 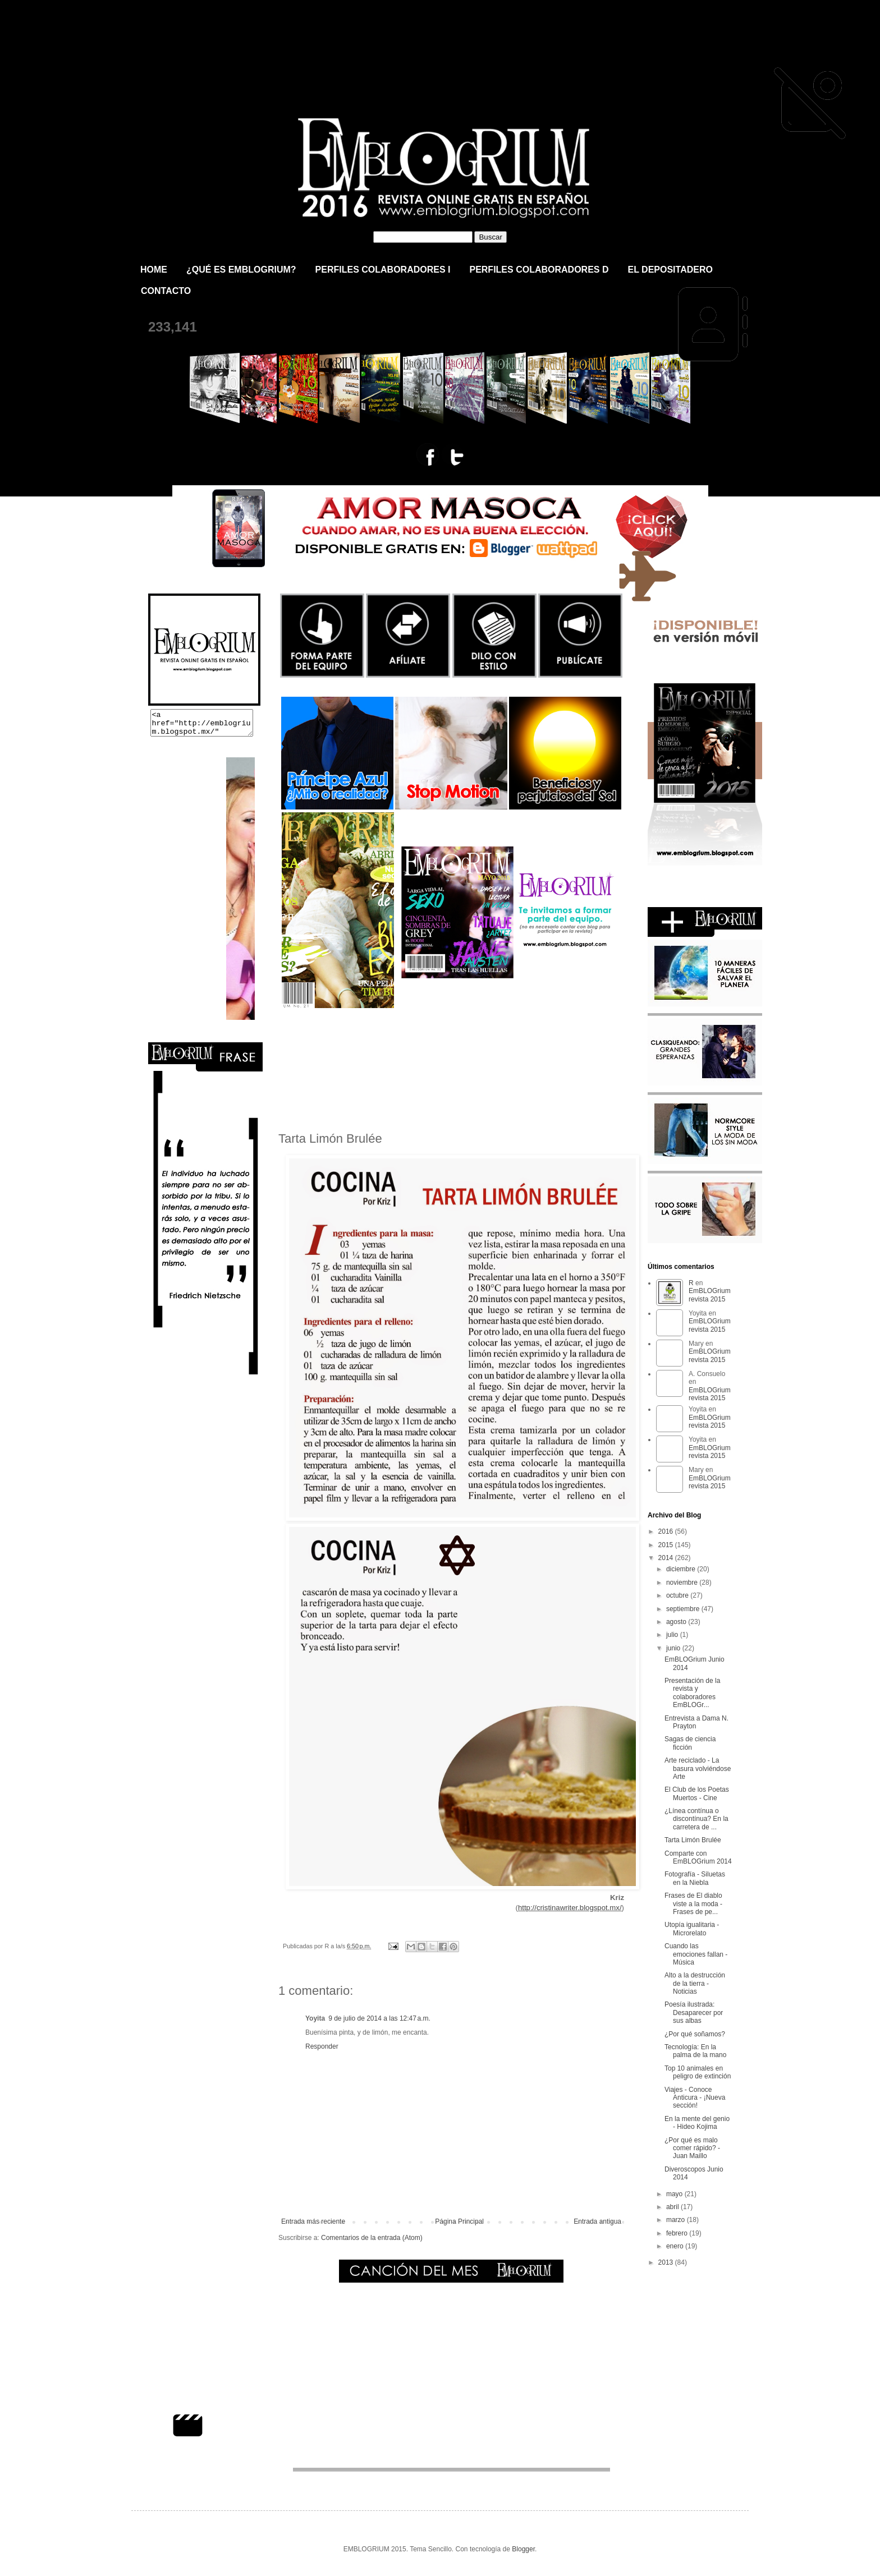 What do you see at coordinates (810, 103) in the screenshot?
I see `mute or disable notifications` at bounding box center [810, 103].